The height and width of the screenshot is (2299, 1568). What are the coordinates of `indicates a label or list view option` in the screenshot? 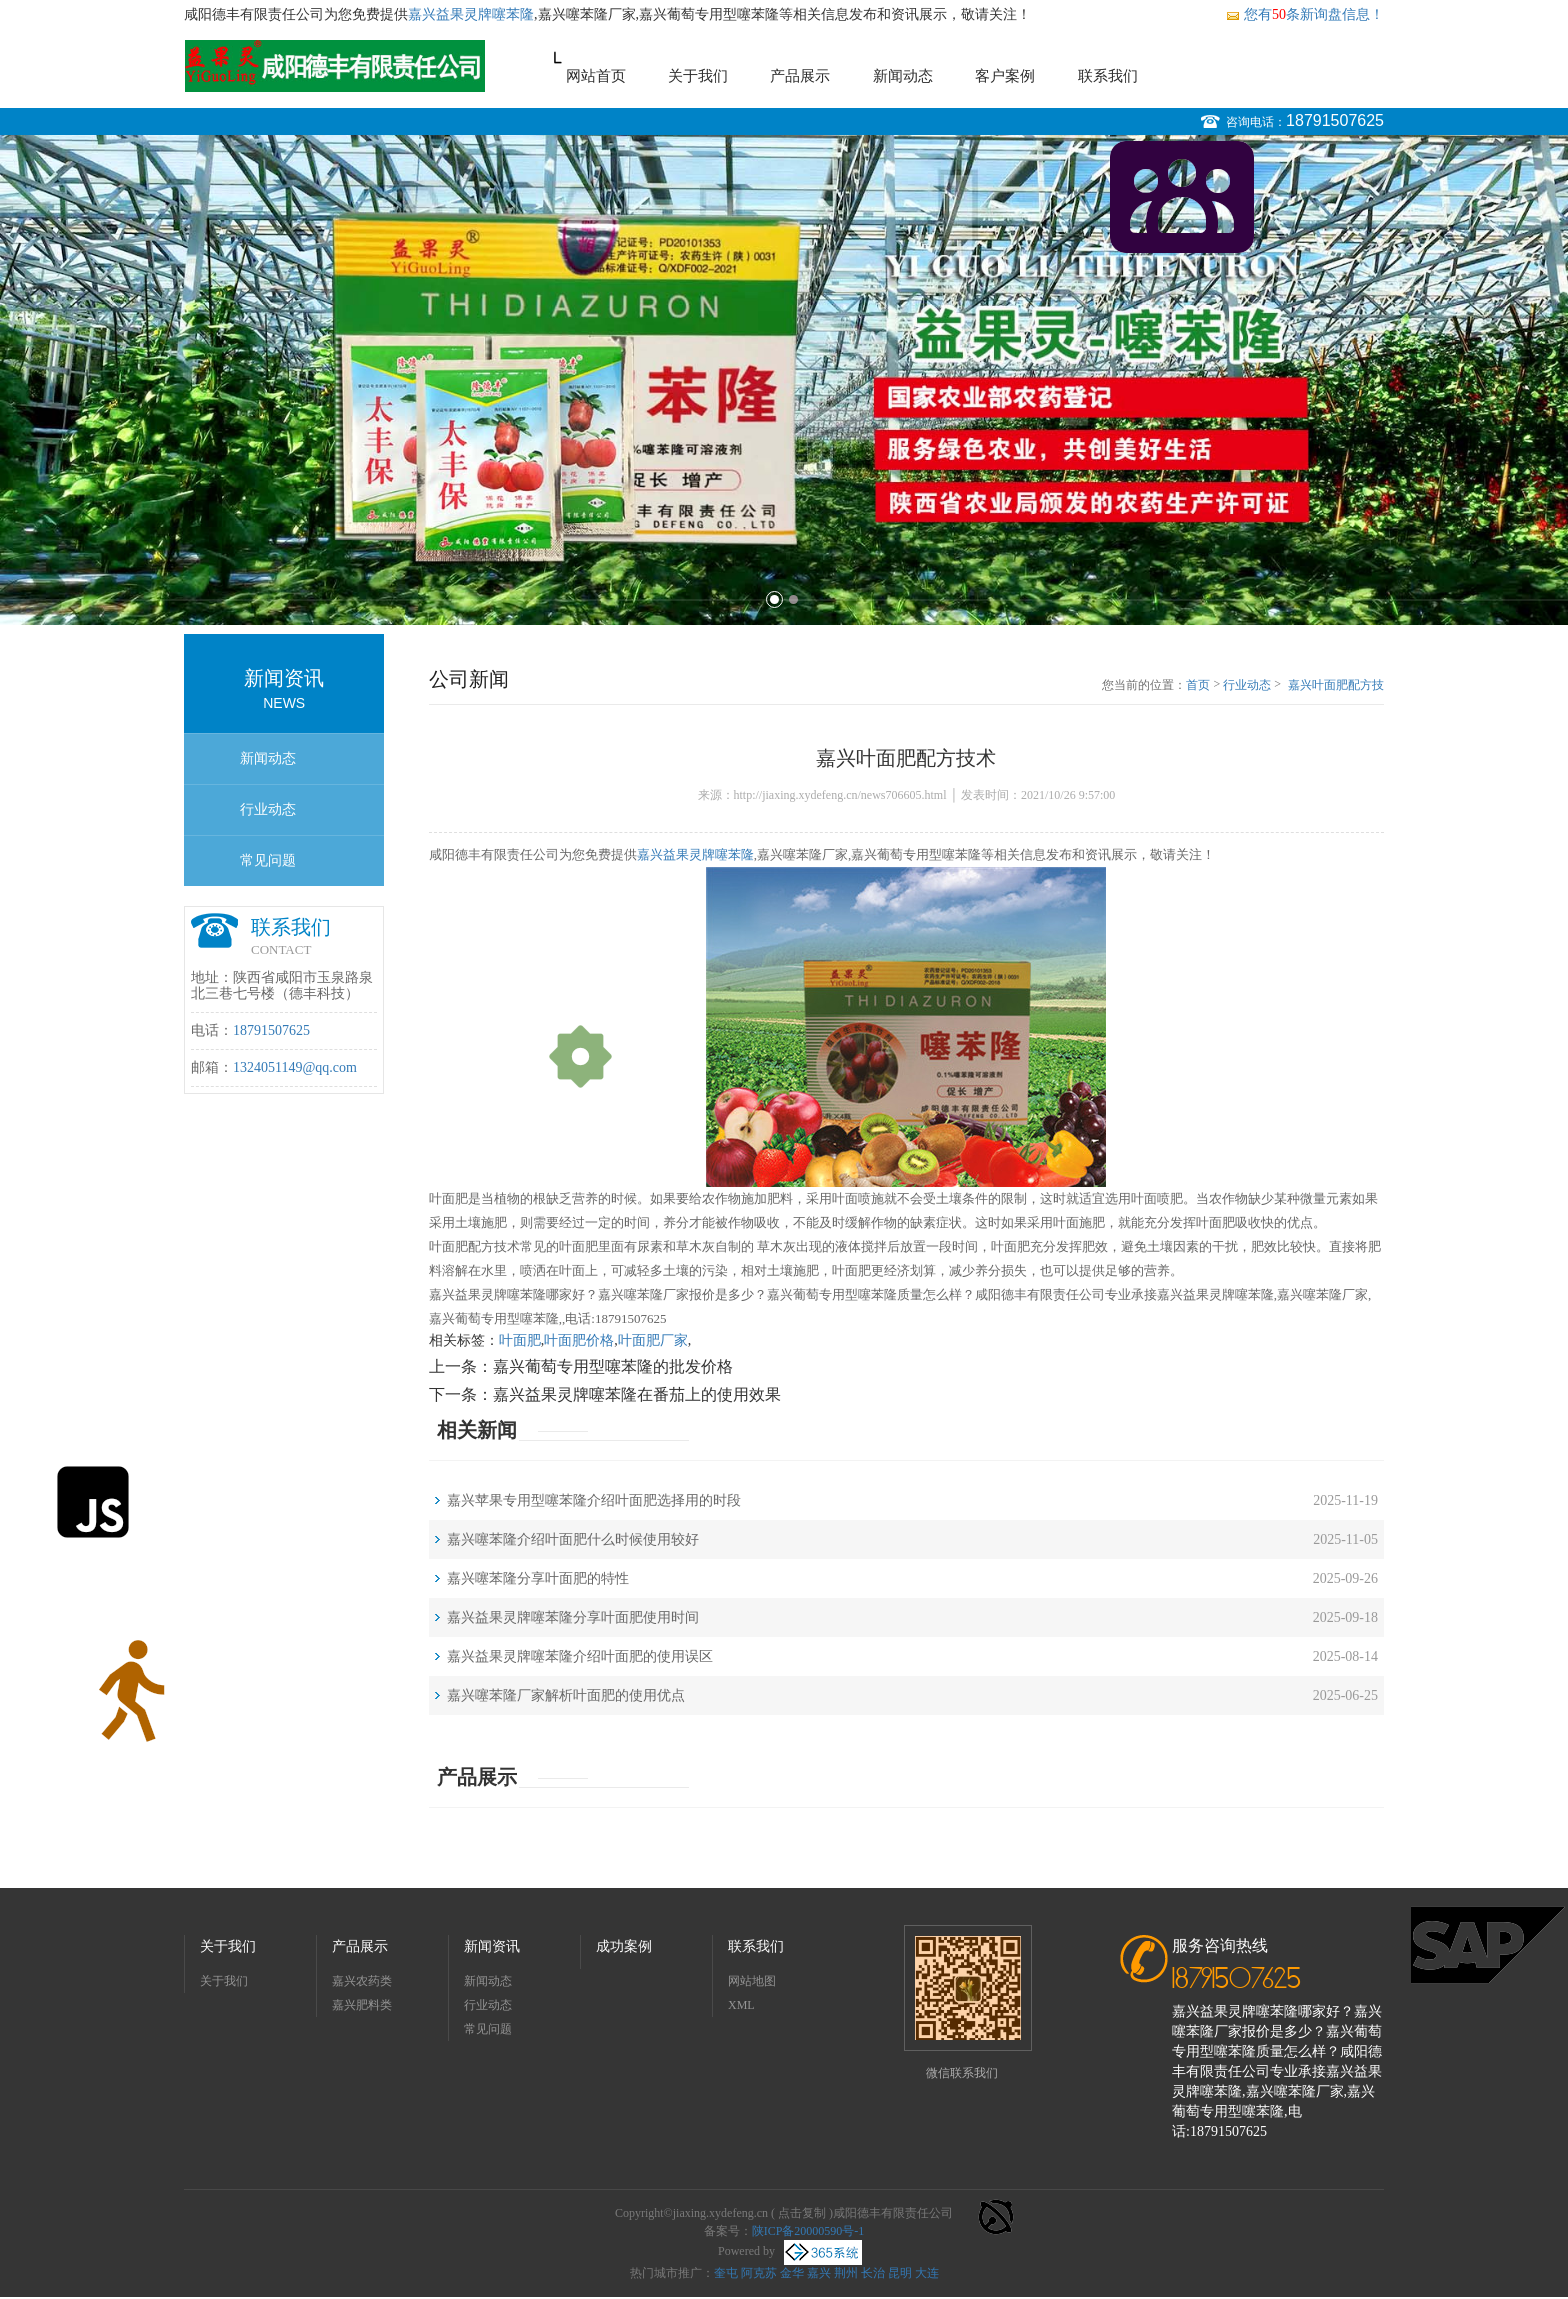 It's located at (557, 57).